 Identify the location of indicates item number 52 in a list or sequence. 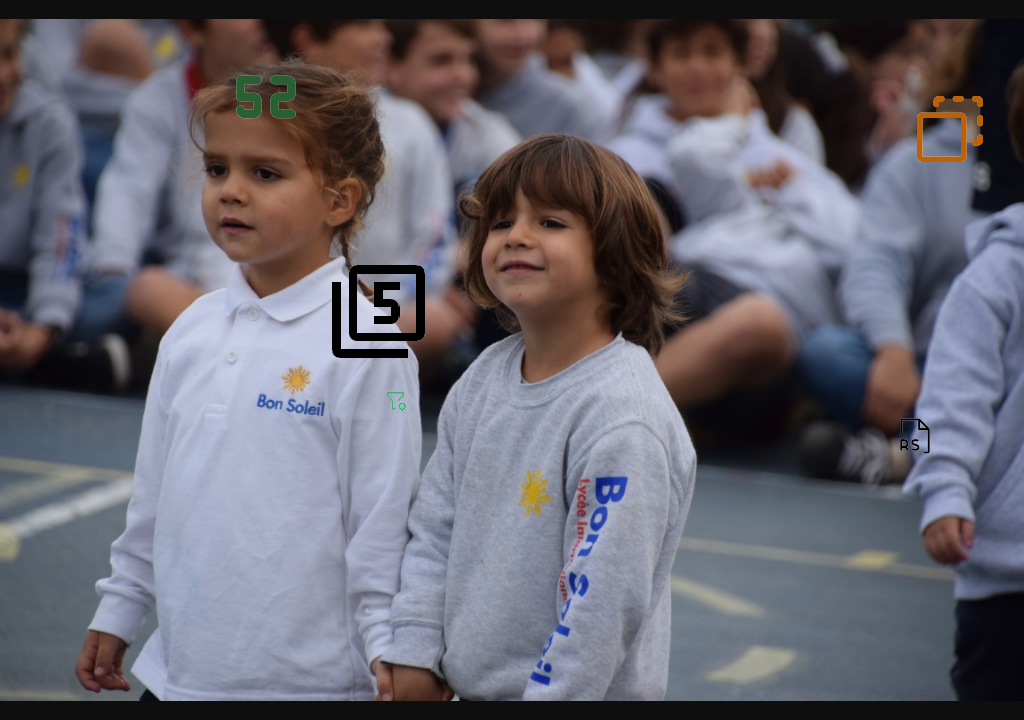
(266, 97).